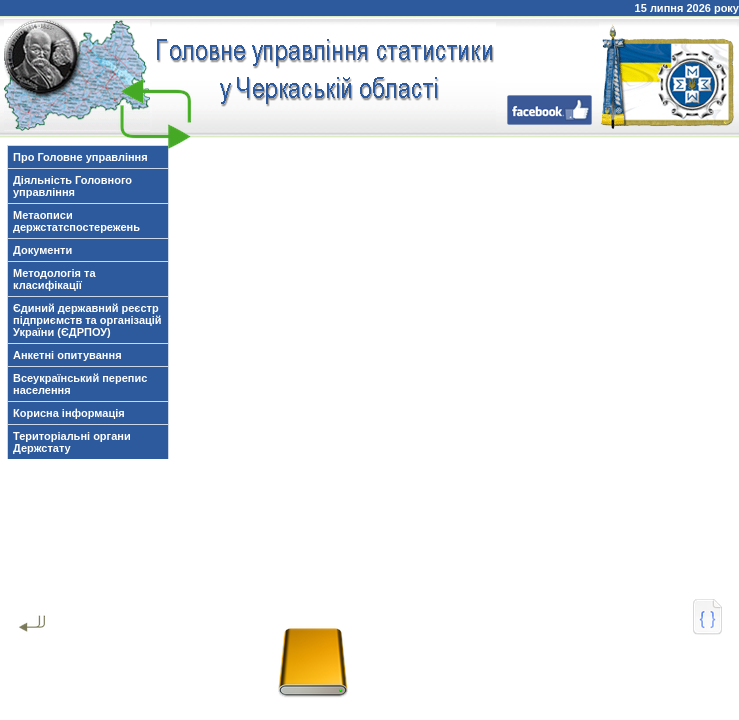 The image size is (739, 720). Describe the element at coordinates (31, 623) in the screenshot. I see `reply to all recipients of an email` at that location.